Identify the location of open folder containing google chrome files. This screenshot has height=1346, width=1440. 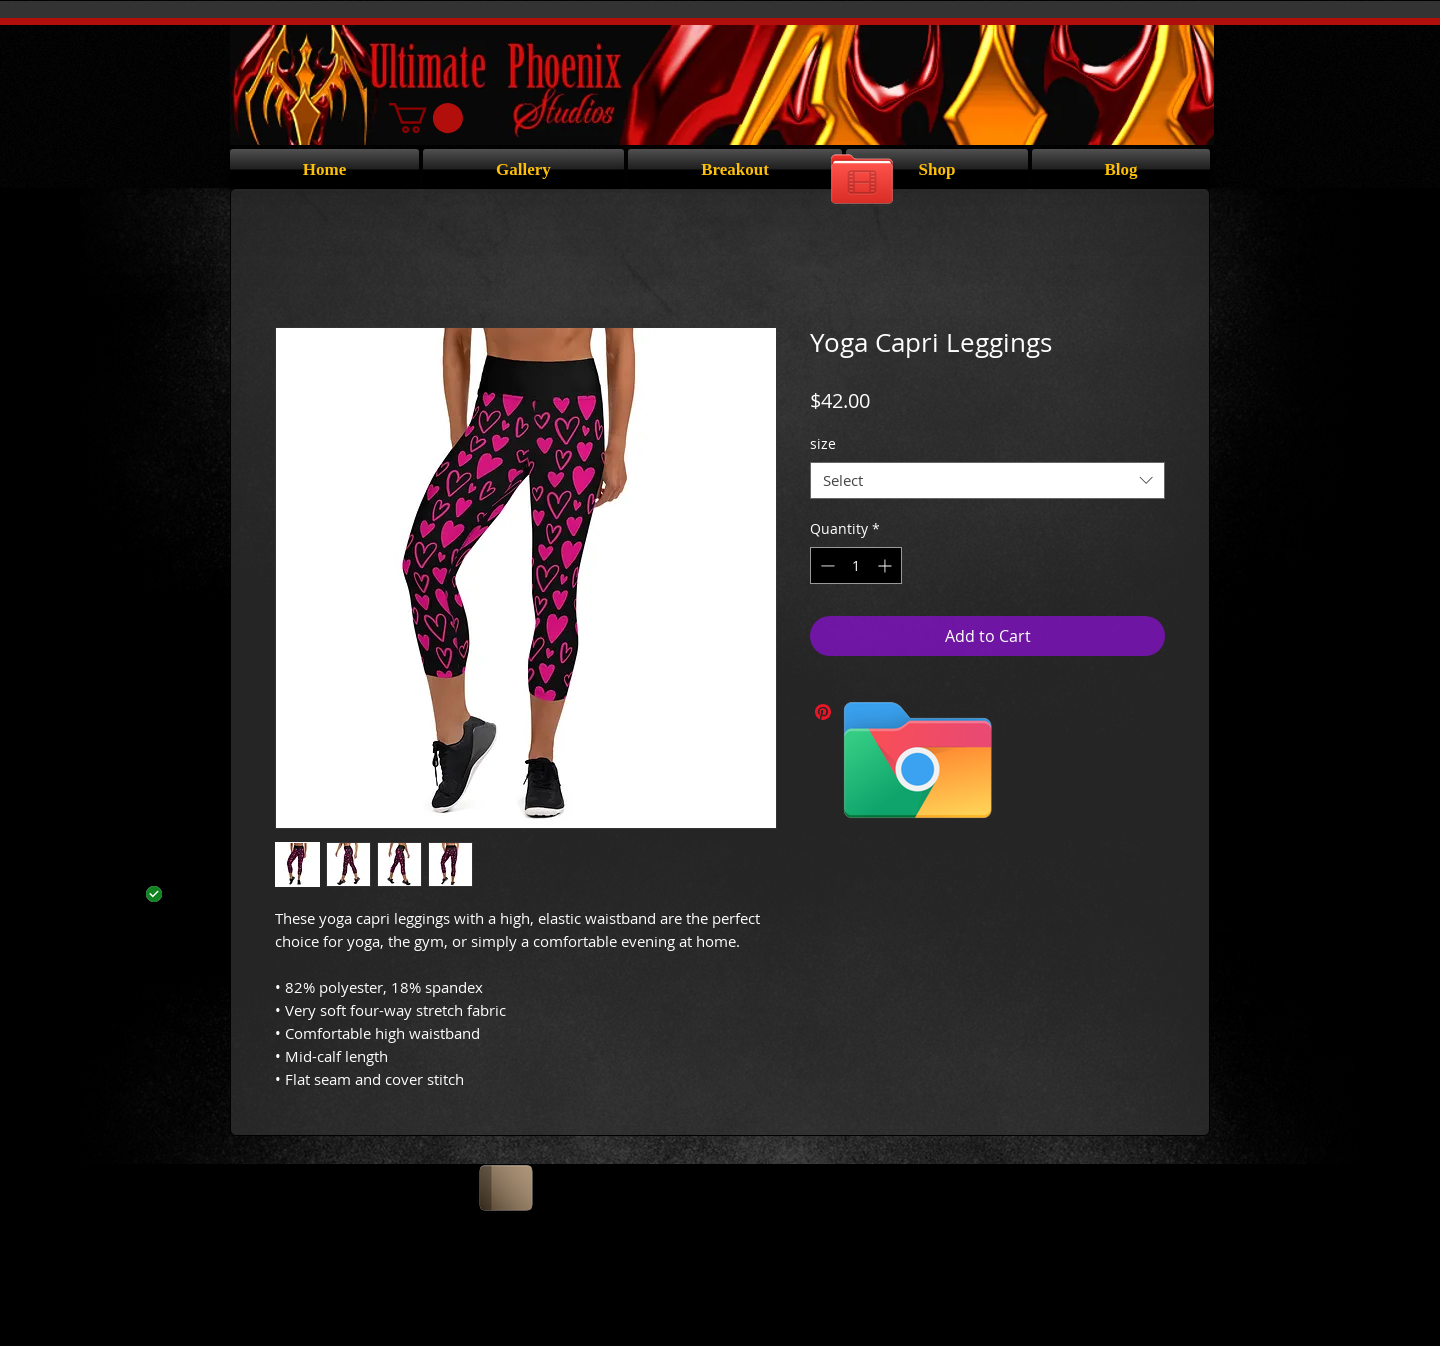
(917, 764).